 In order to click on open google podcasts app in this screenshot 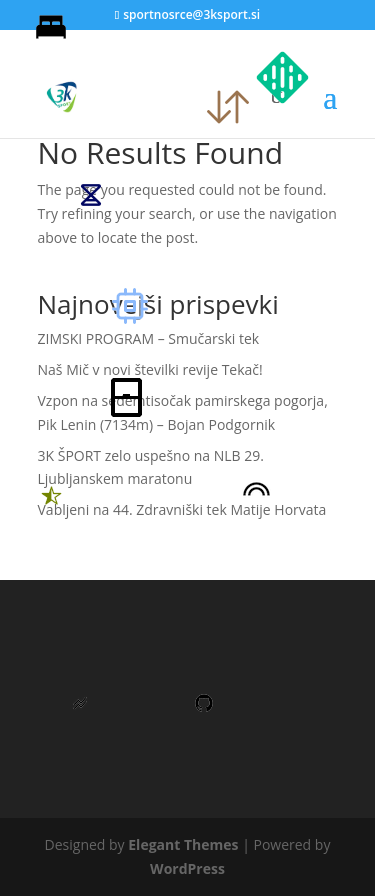, I will do `click(282, 77)`.